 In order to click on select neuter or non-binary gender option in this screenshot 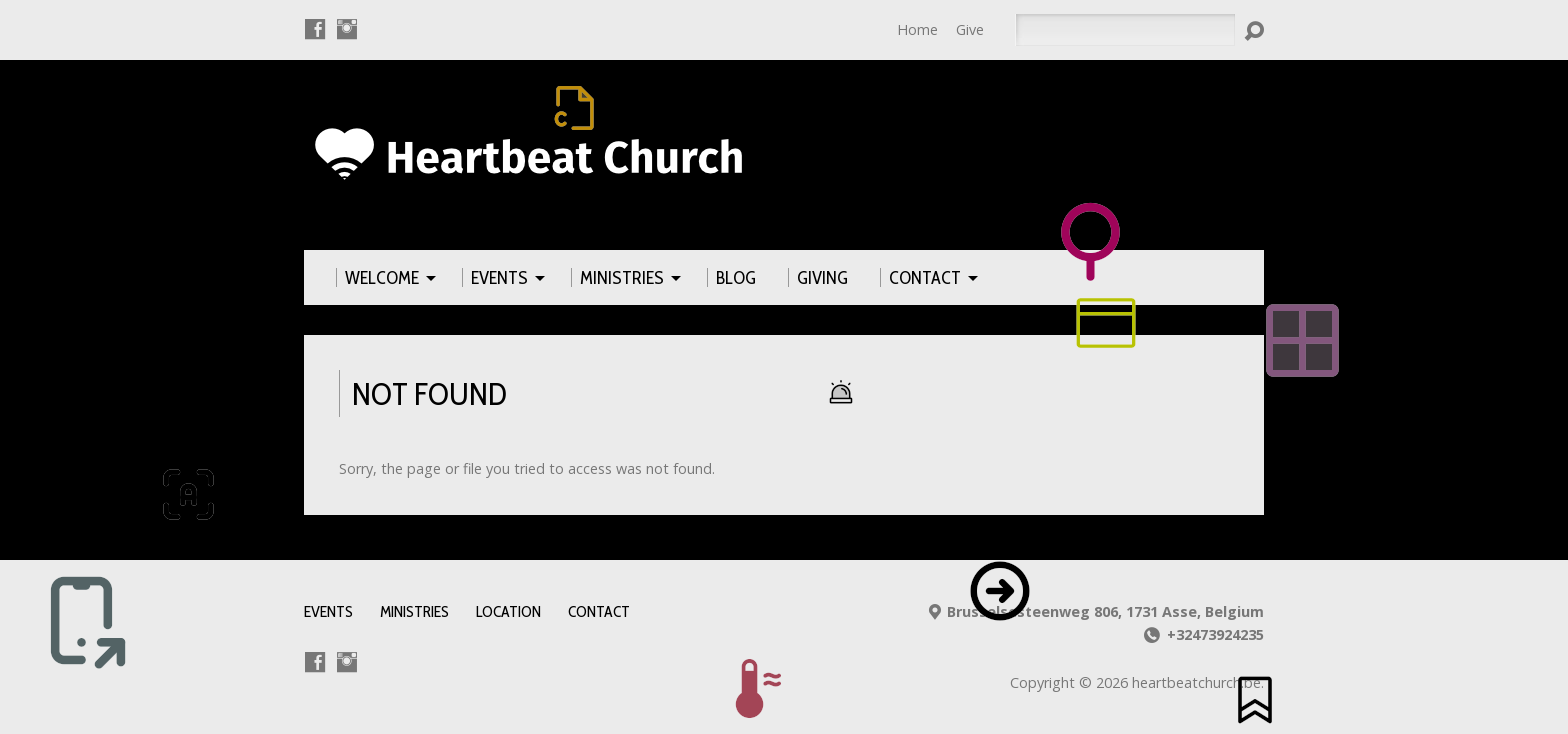, I will do `click(1090, 240)`.